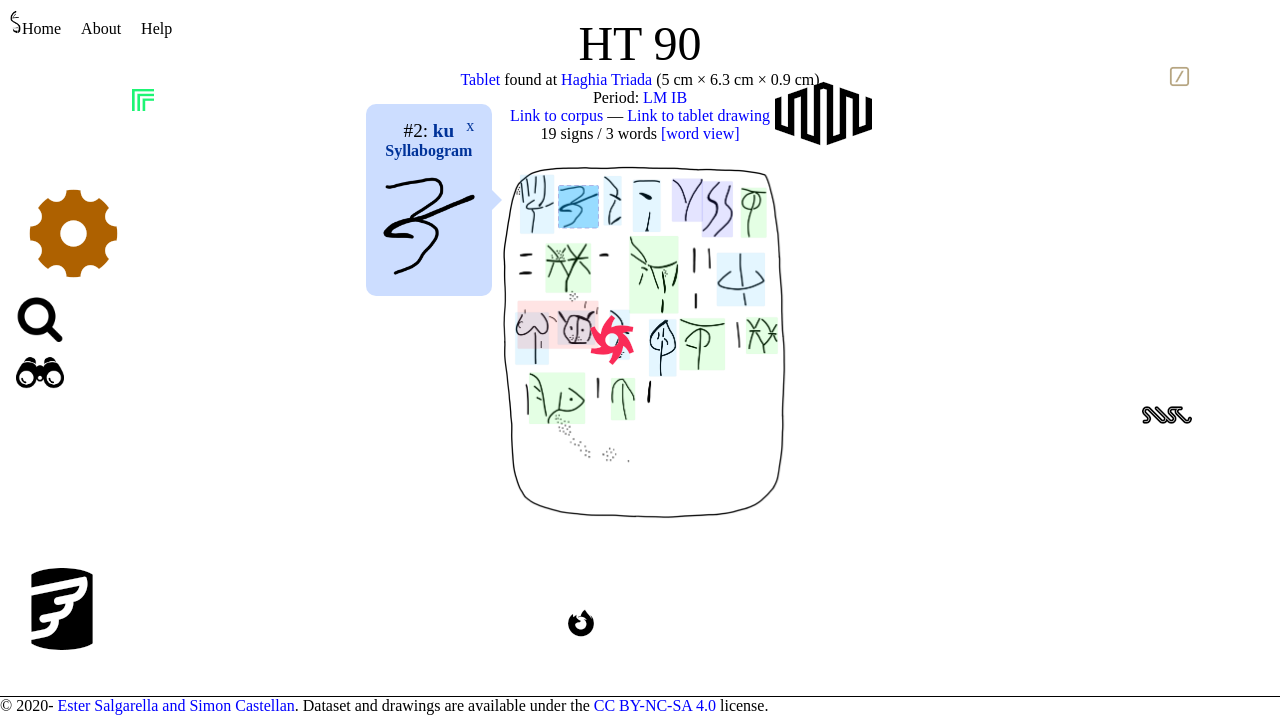 This screenshot has height=720, width=1280. What do you see at coordinates (1179, 76) in the screenshot?
I see `access slash commands menu` at bounding box center [1179, 76].